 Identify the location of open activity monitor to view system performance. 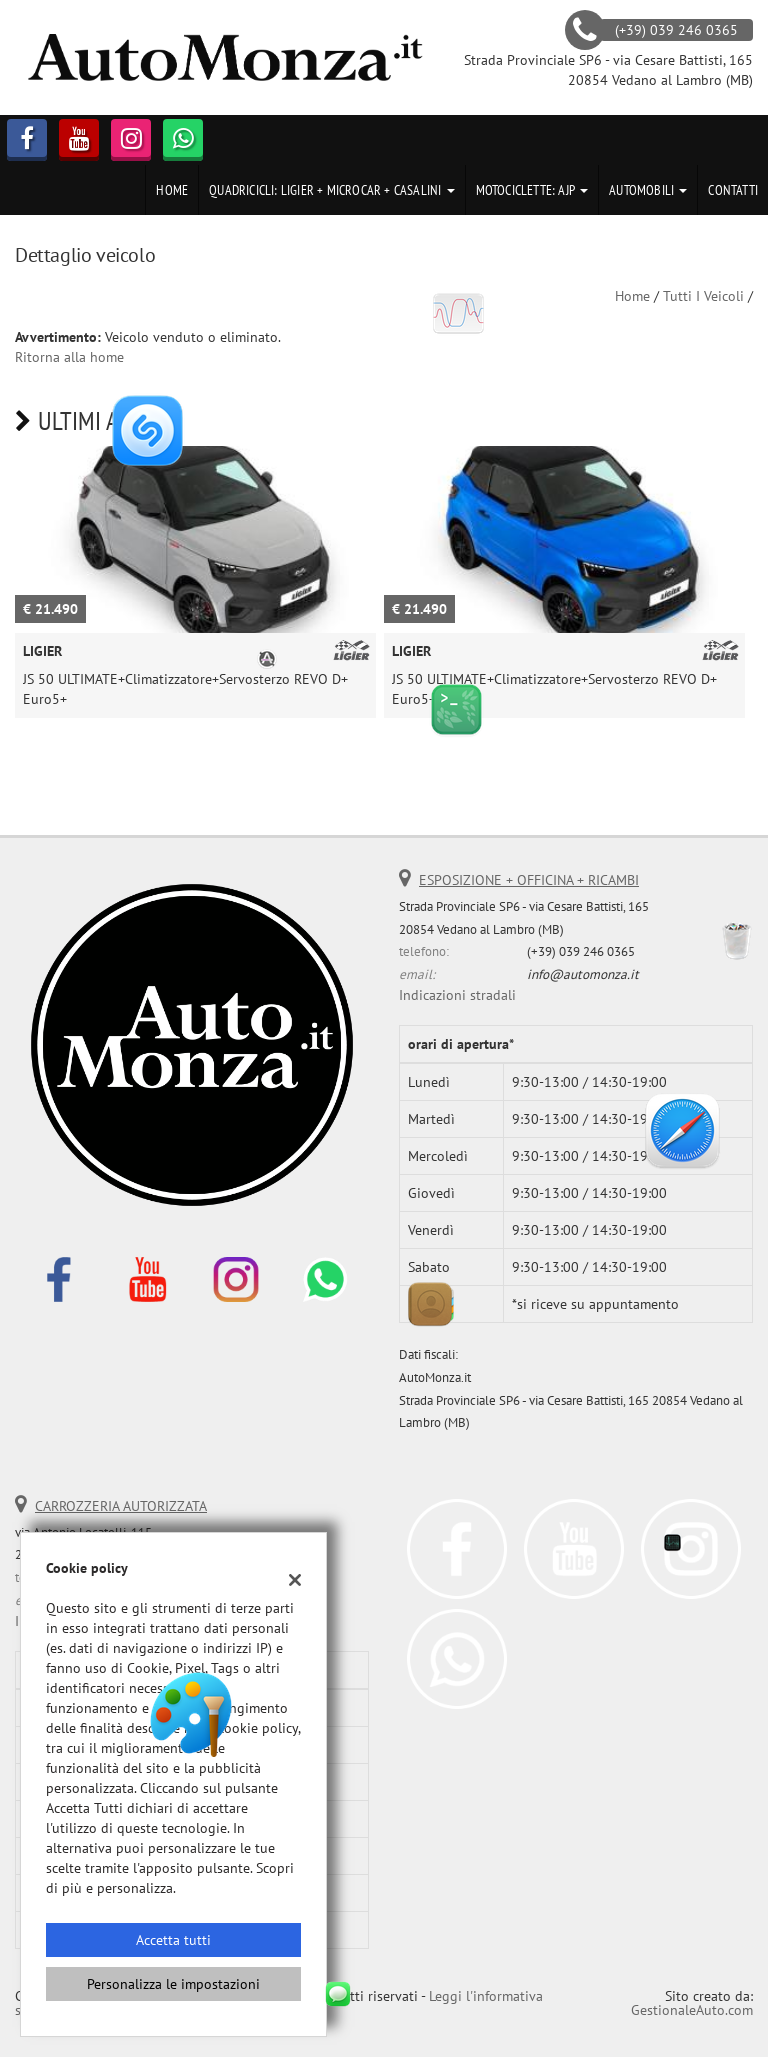
(672, 1542).